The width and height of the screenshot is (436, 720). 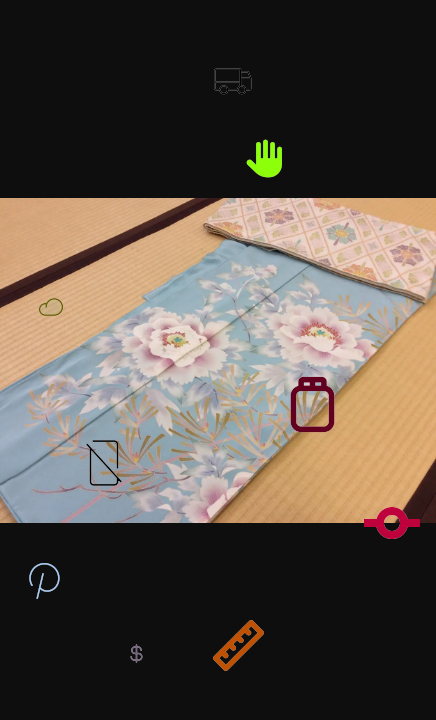 What do you see at coordinates (104, 463) in the screenshot?
I see `mobile device unavailable or disabled` at bounding box center [104, 463].